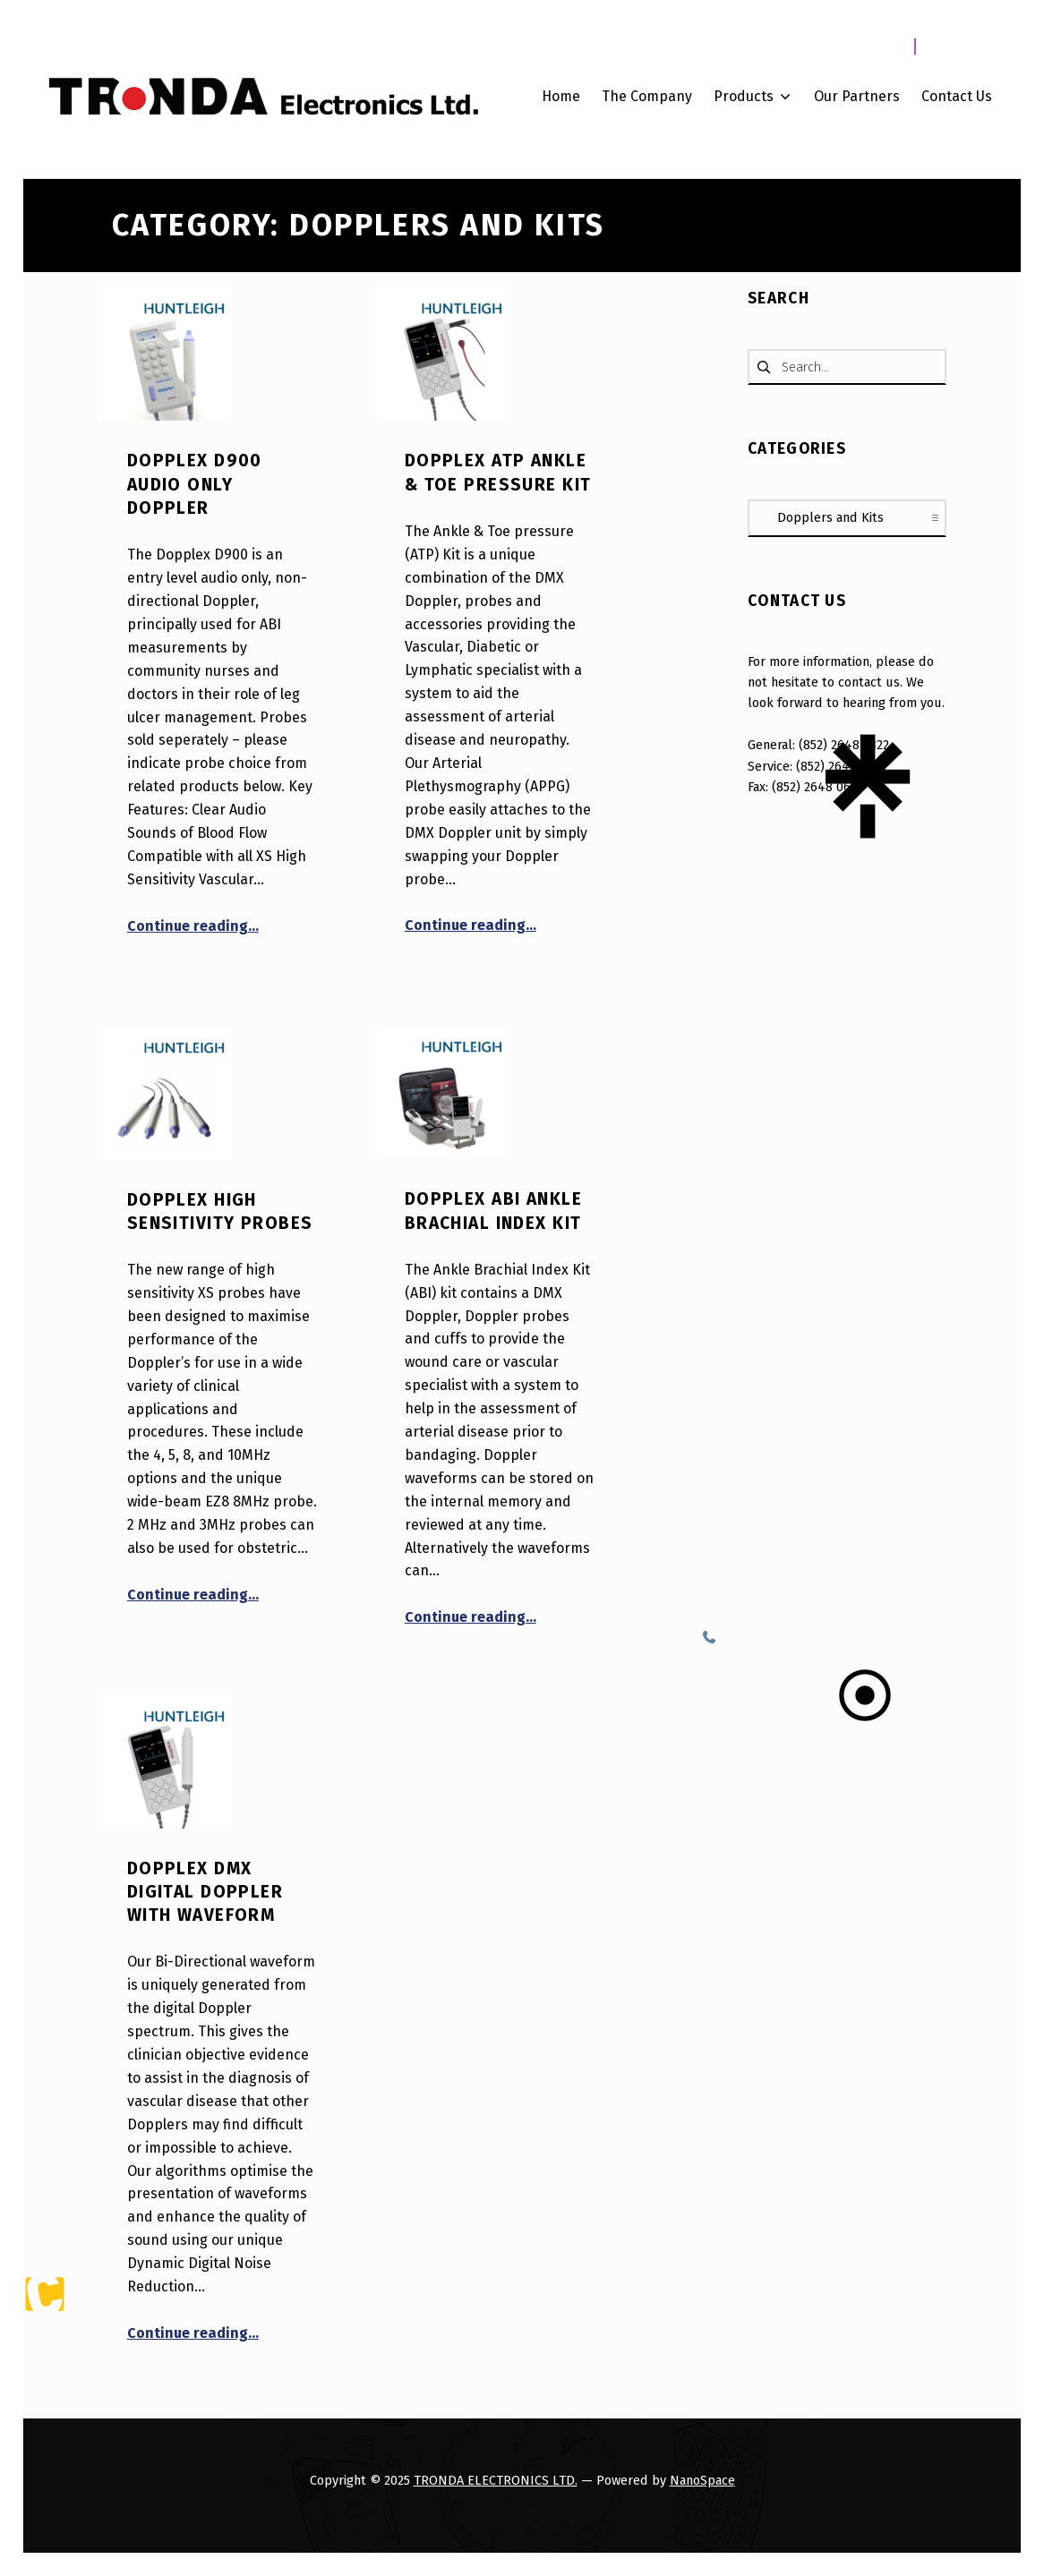  I want to click on visit linktree profile, so click(864, 786).